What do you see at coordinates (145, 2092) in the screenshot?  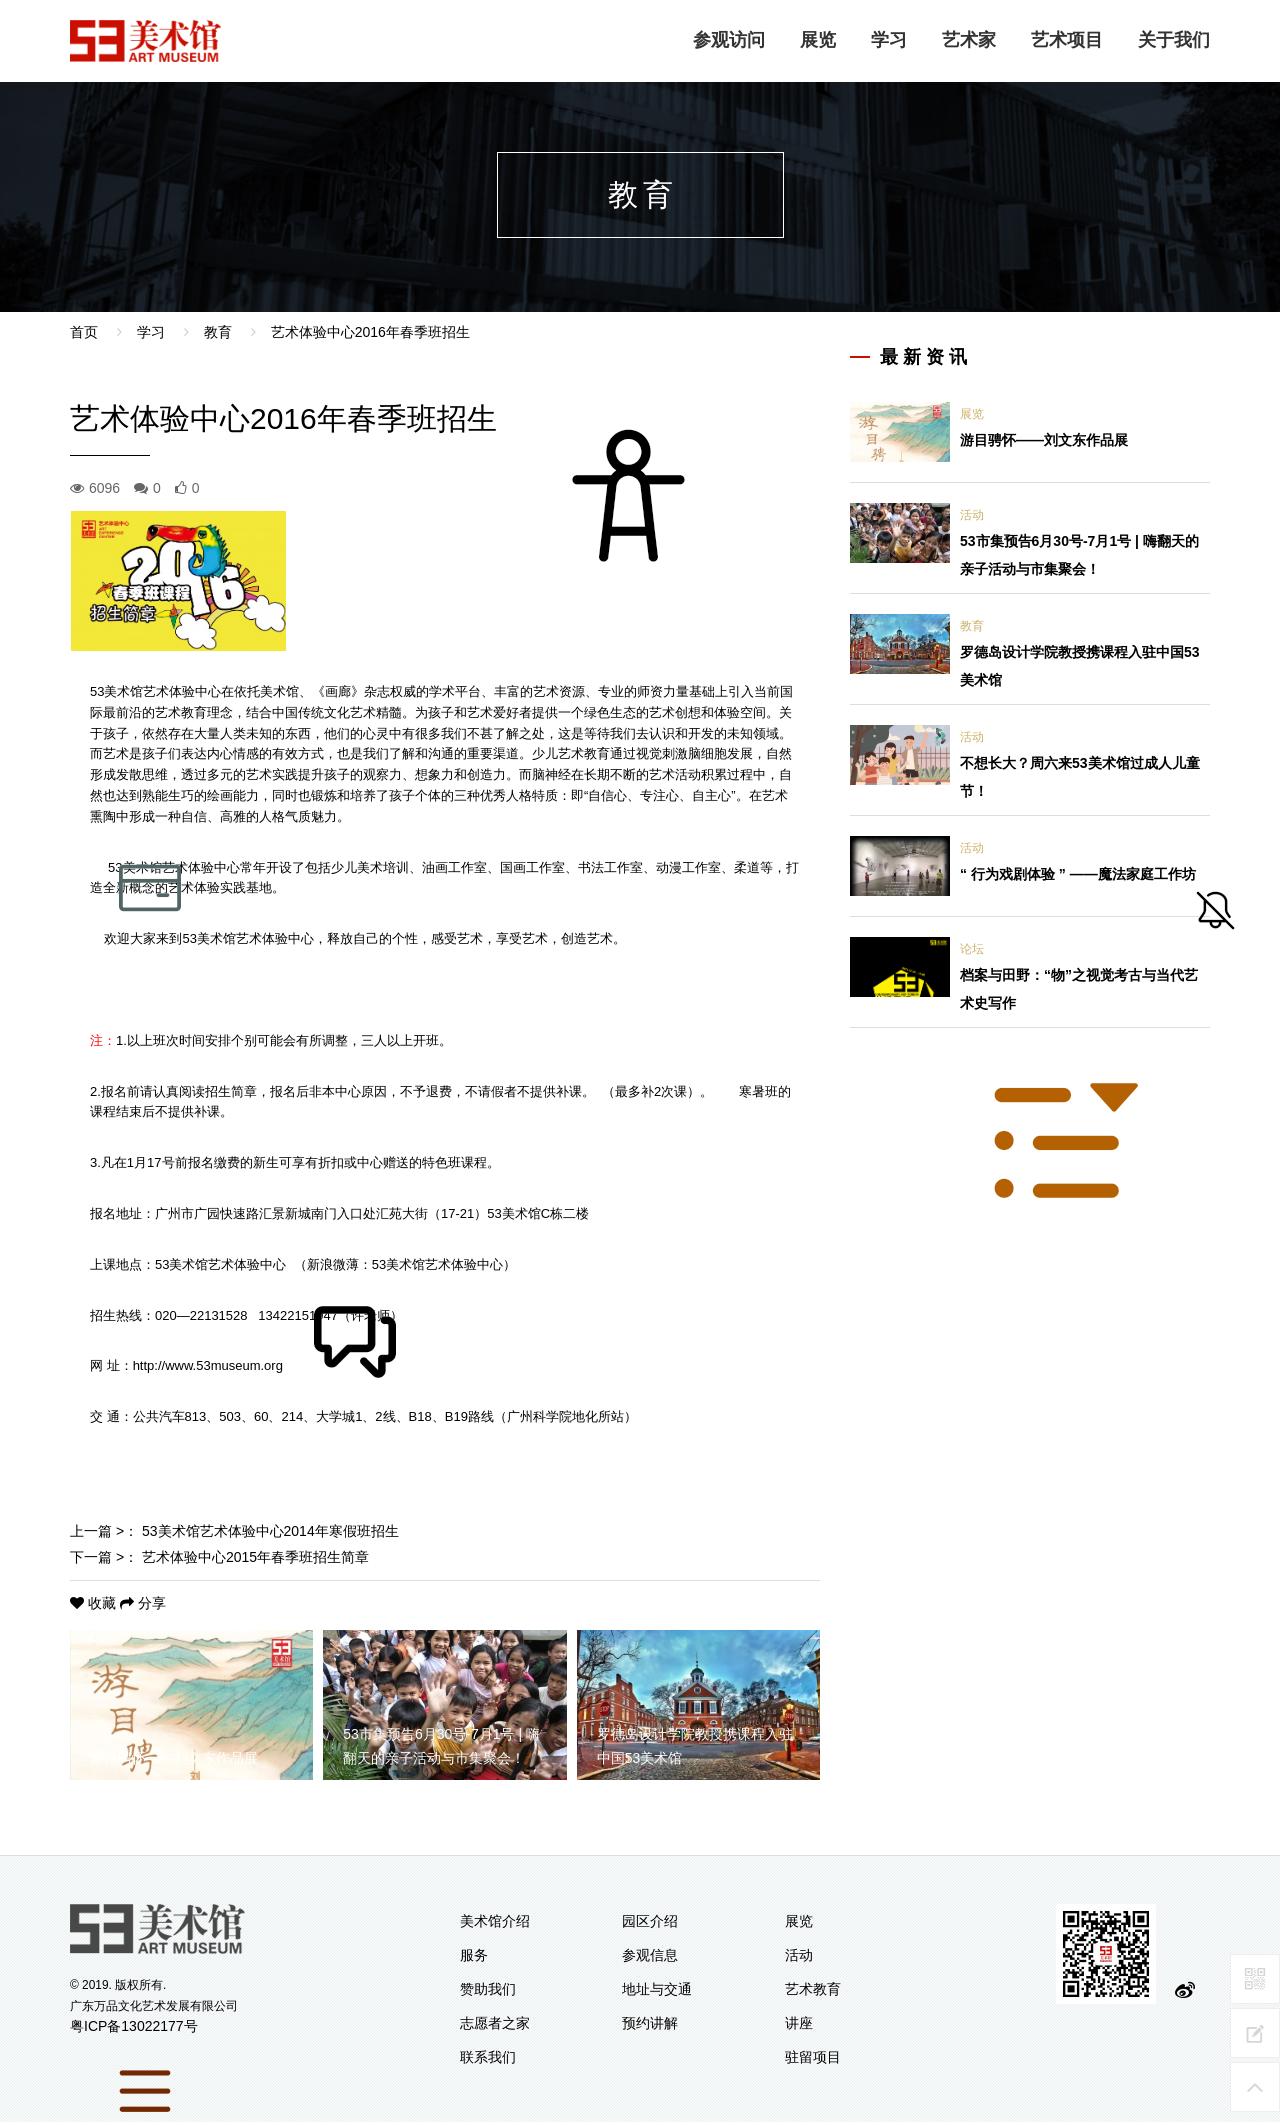 I see `open navigation menu` at bounding box center [145, 2092].